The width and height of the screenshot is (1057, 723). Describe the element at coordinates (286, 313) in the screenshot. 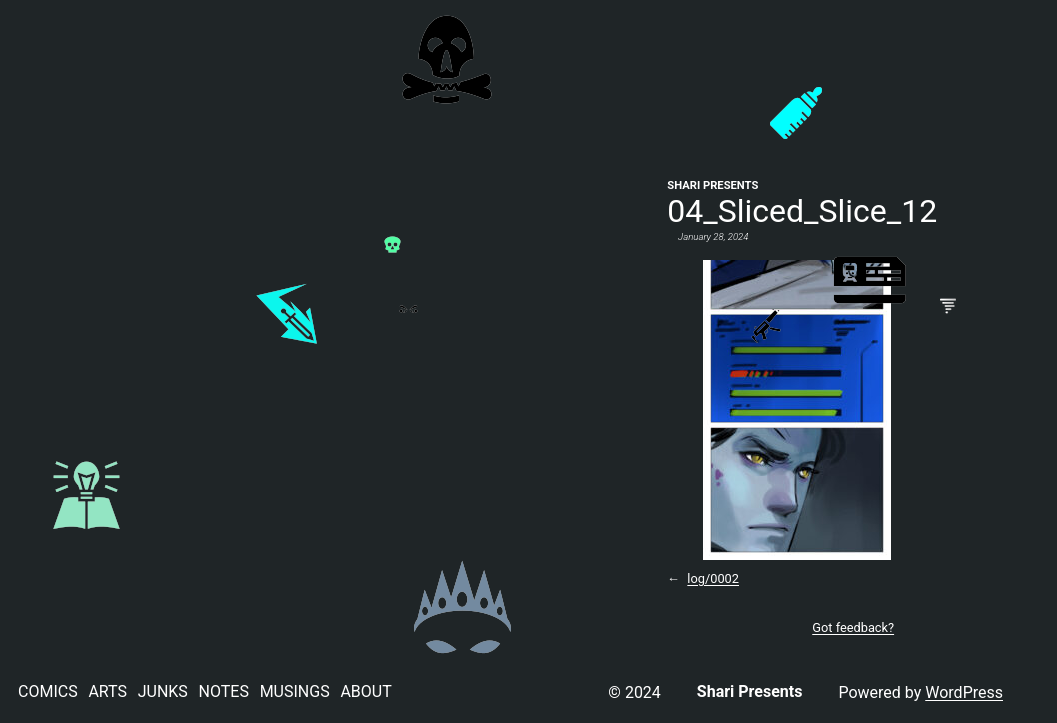

I see `activate ricochet or bouncing attack ability` at that location.